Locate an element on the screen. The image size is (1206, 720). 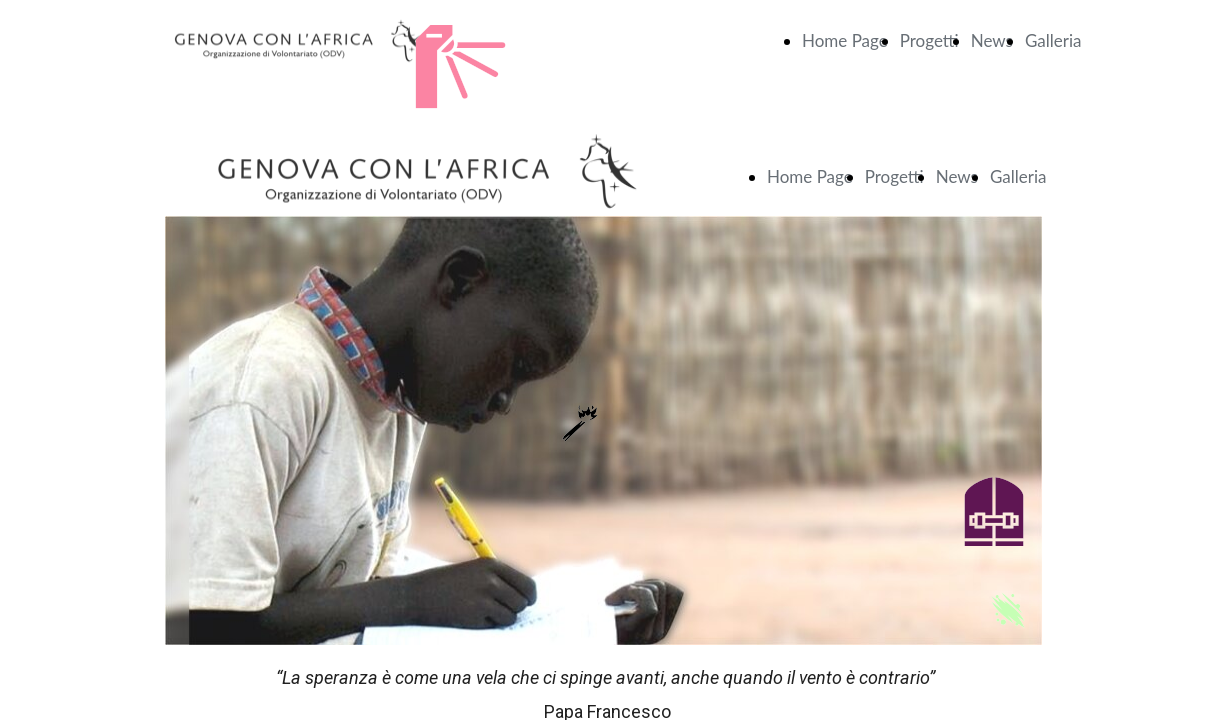
indicates speed or quick movement in a game is located at coordinates (1009, 610).